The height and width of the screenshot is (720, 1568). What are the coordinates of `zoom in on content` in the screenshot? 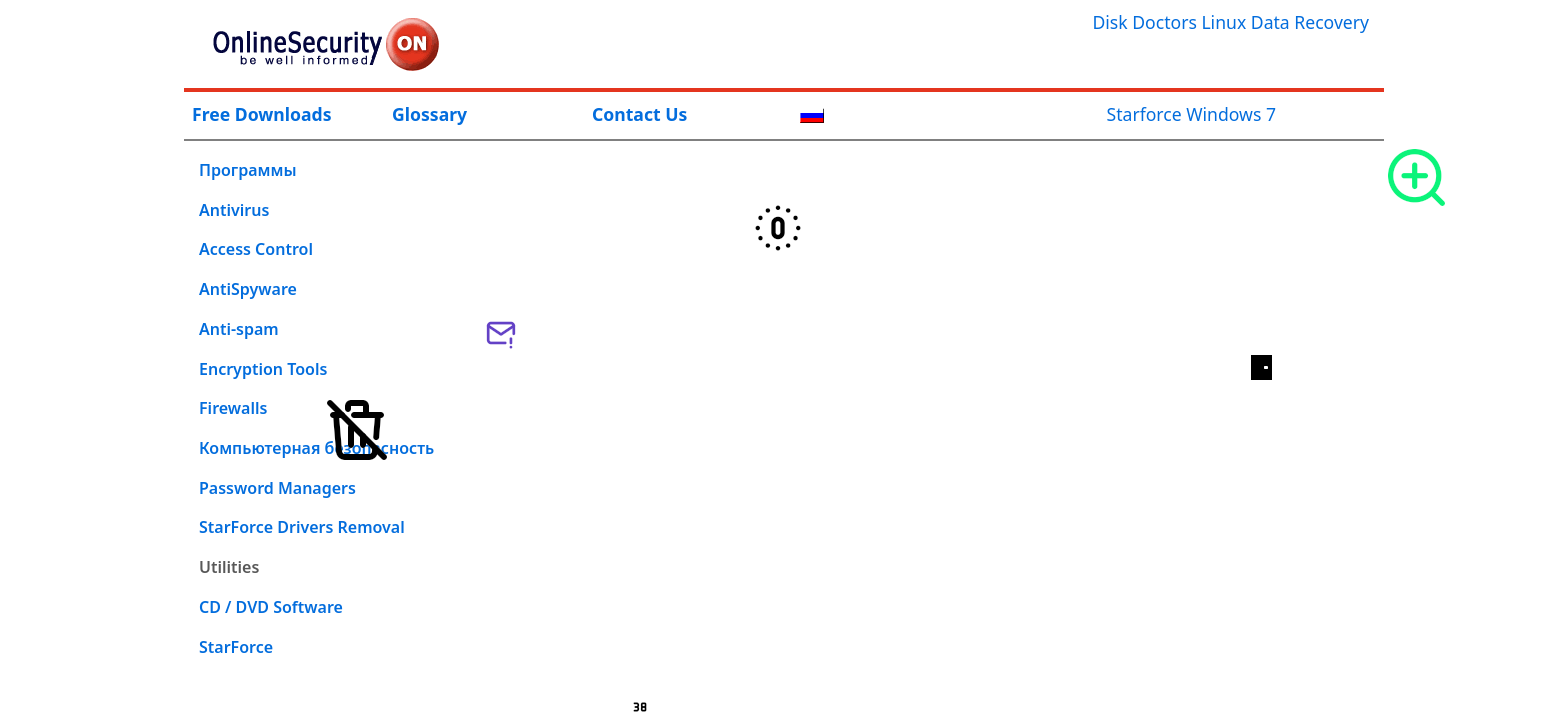 It's located at (1416, 177).